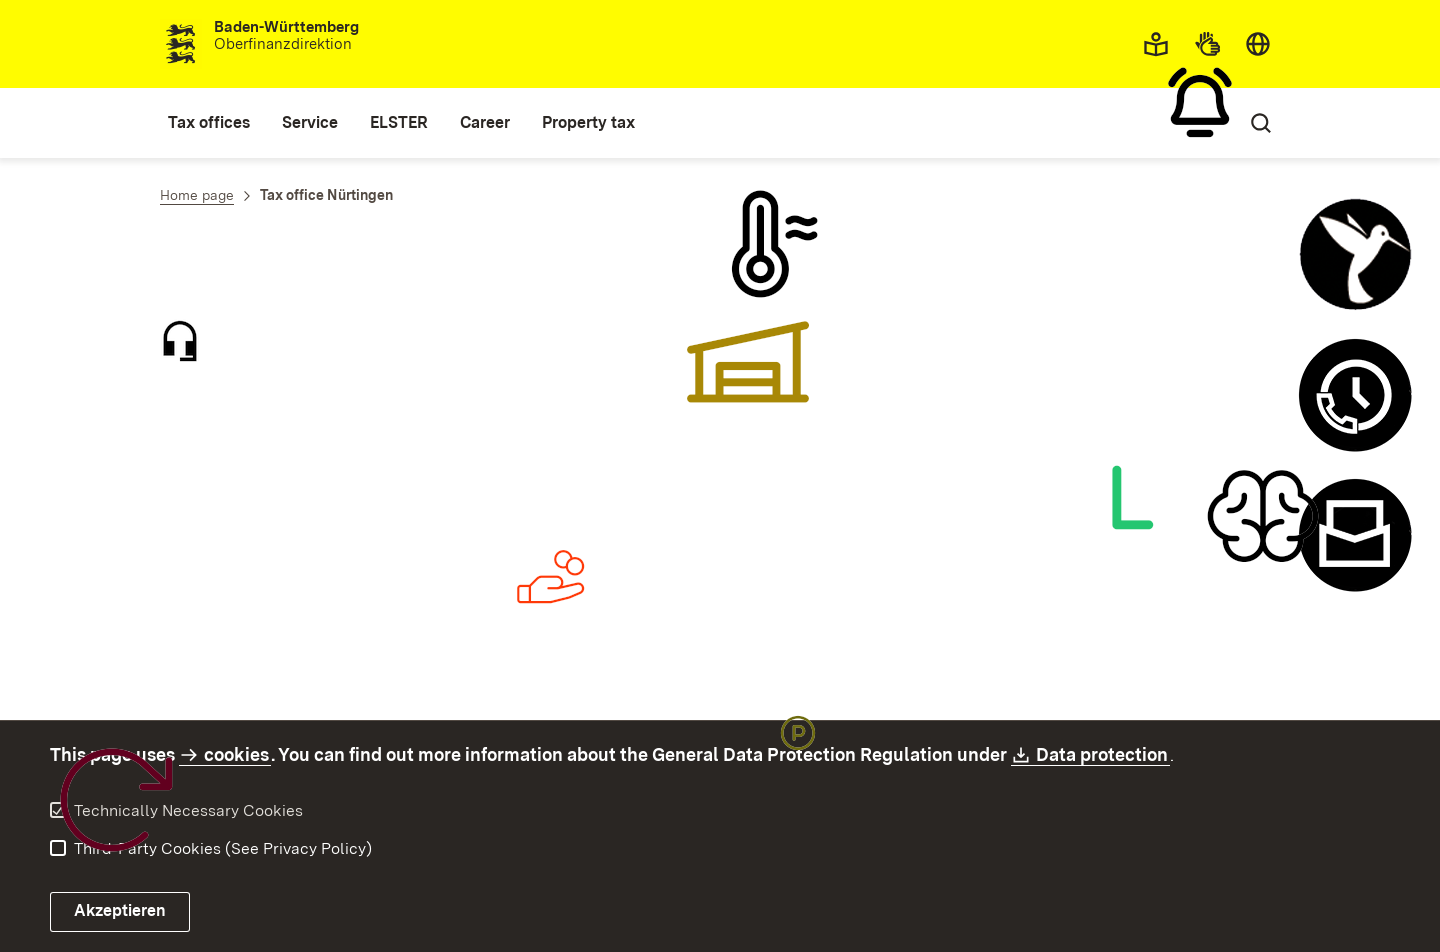  I want to click on access warehouse or storage management, so click(748, 366).